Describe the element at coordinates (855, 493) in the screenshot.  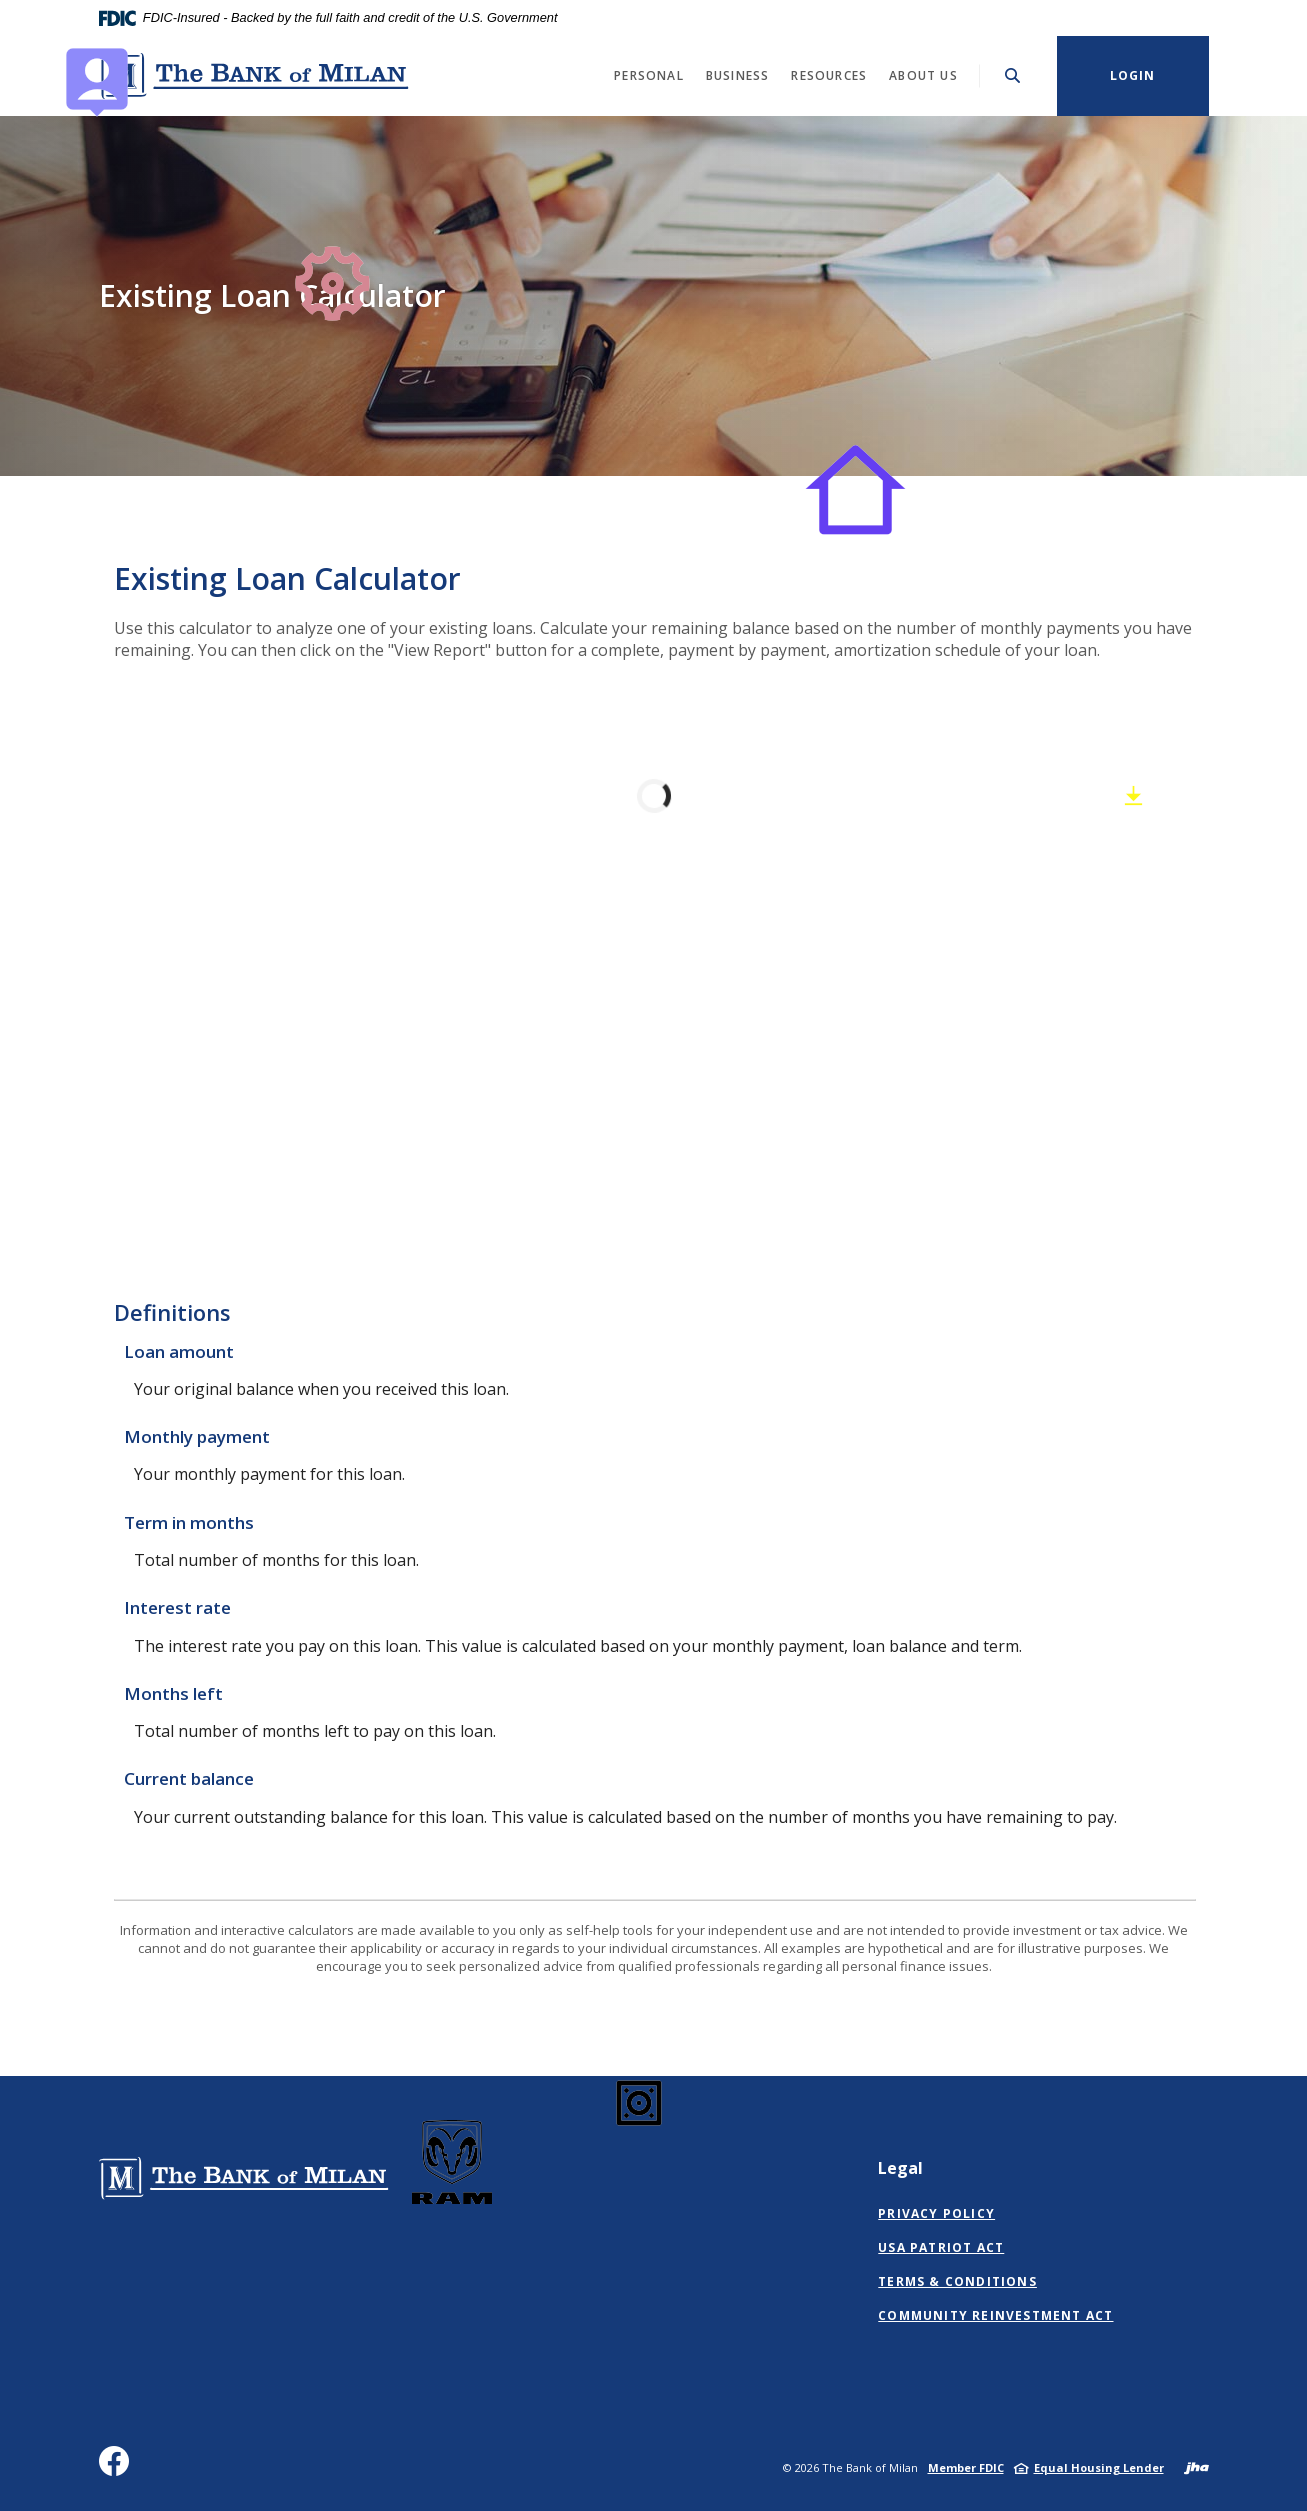
I see `navigate to home screen` at that location.